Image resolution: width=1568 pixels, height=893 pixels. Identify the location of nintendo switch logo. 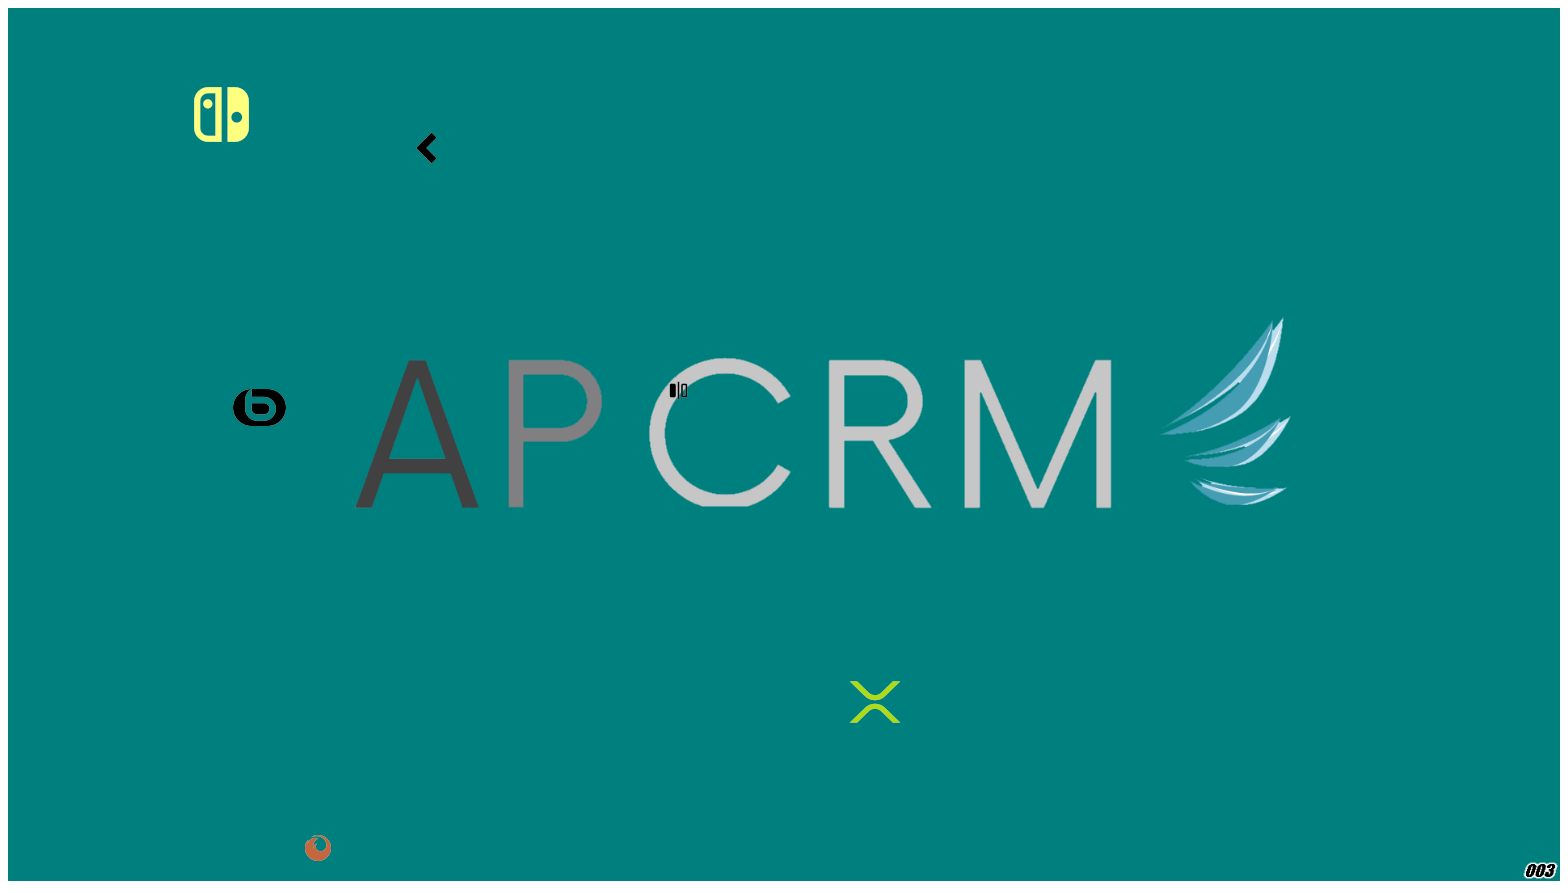
(221, 114).